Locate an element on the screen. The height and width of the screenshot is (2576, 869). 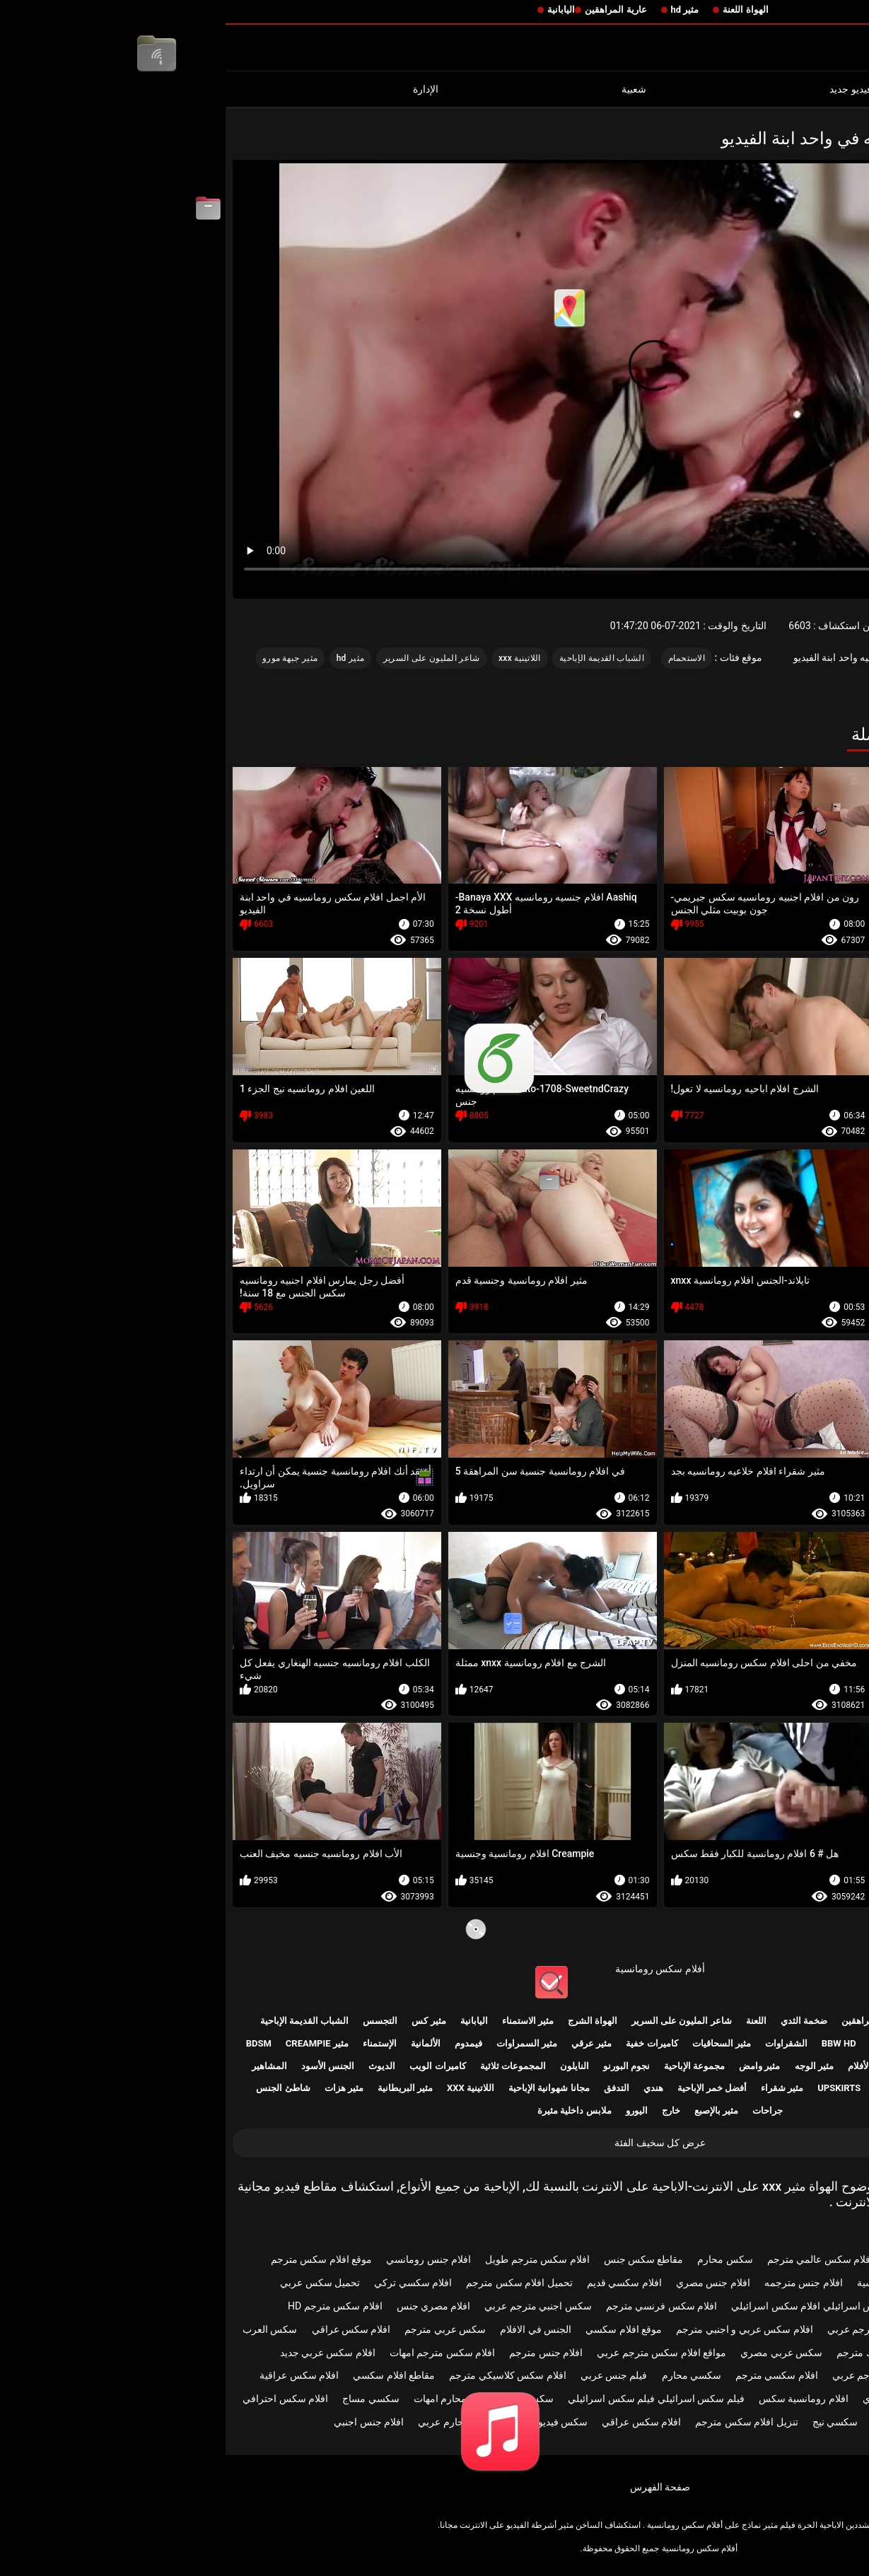
open overleaf document editor is located at coordinates (499, 1058).